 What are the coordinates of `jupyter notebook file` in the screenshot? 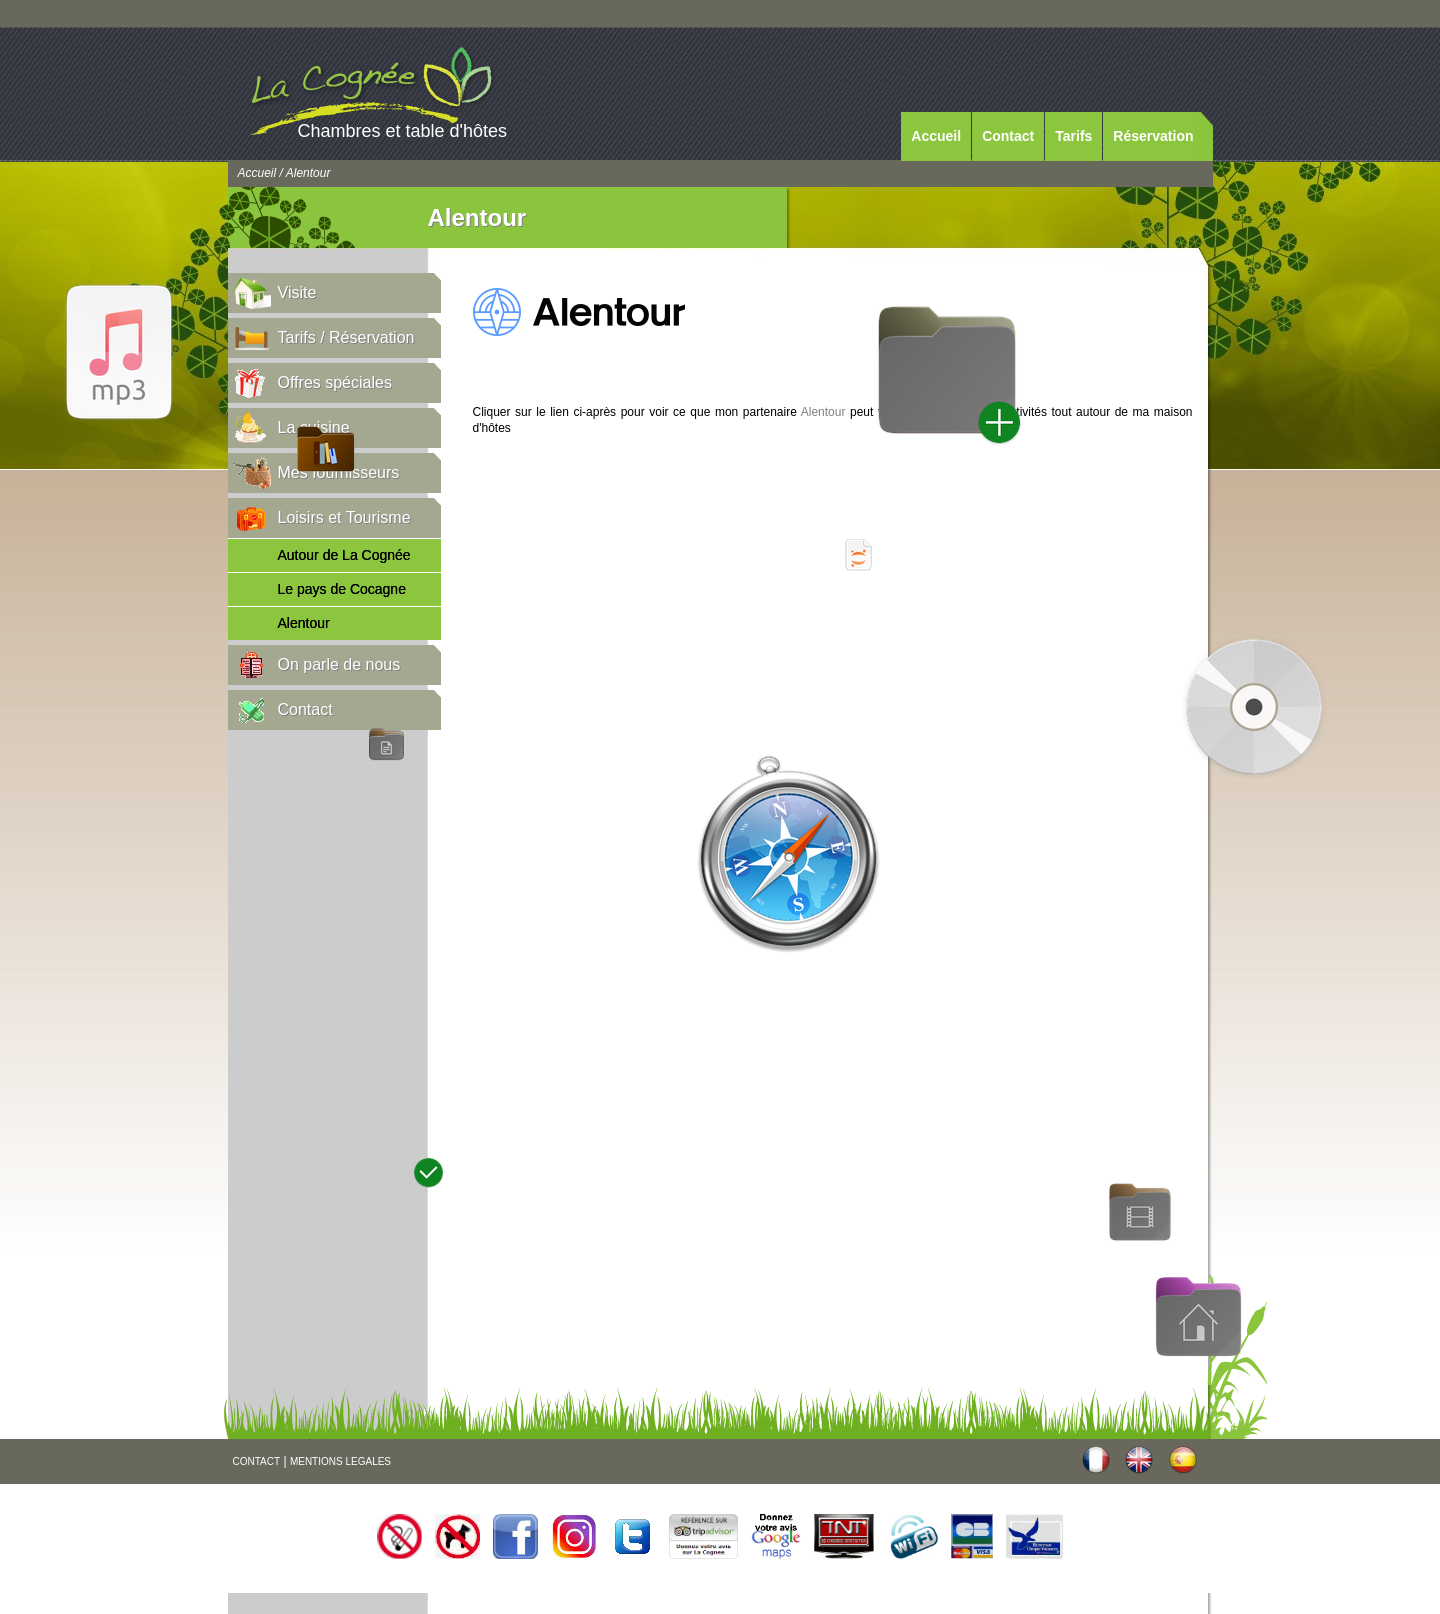 It's located at (858, 554).